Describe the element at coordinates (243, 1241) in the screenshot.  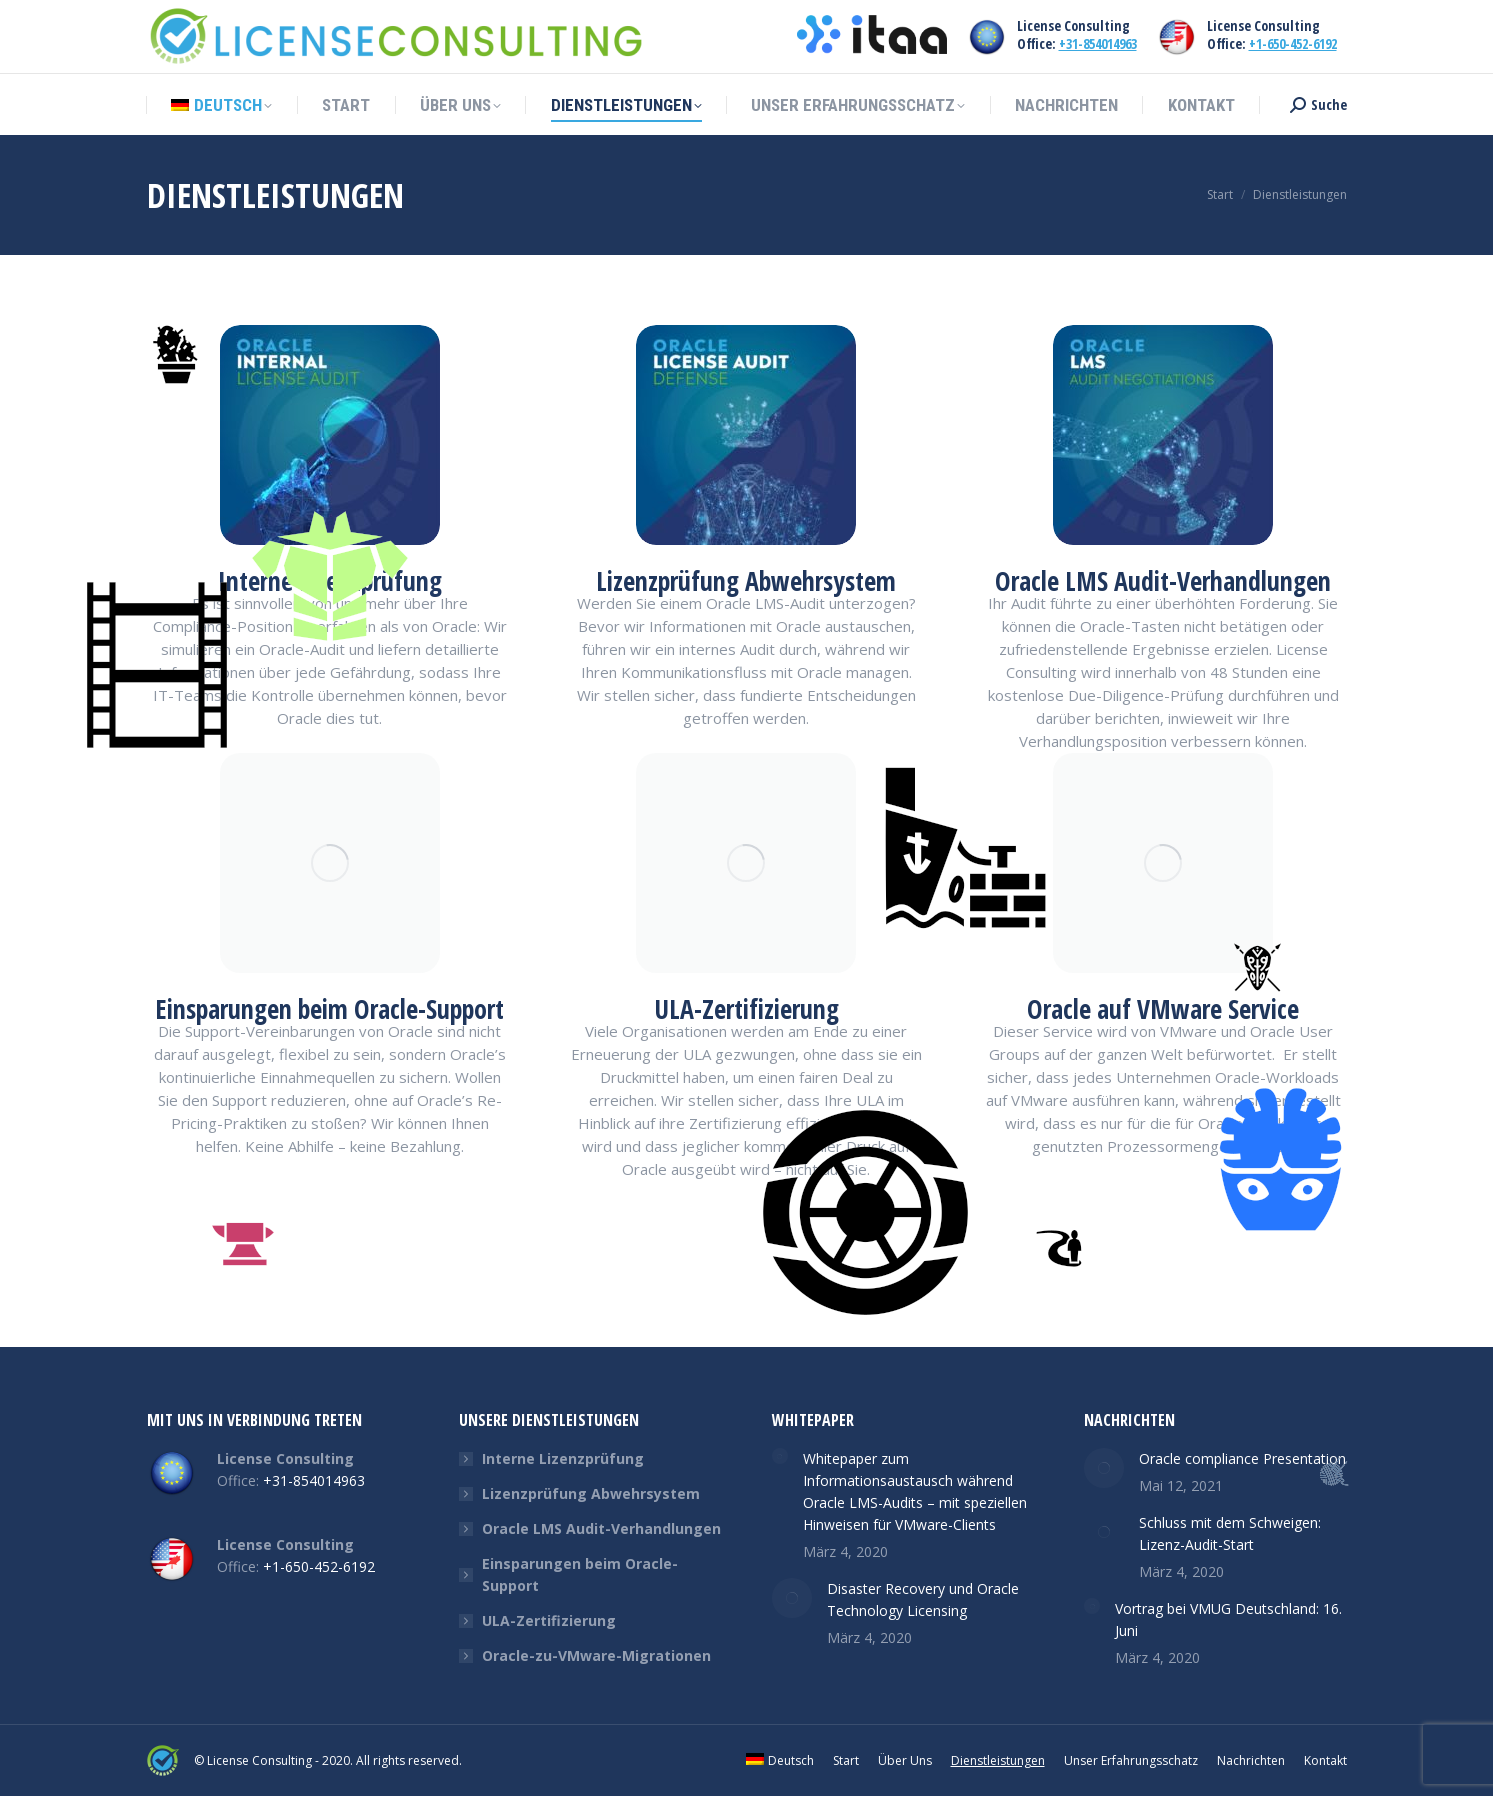
I see `access crafting or blacksmith features` at that location.